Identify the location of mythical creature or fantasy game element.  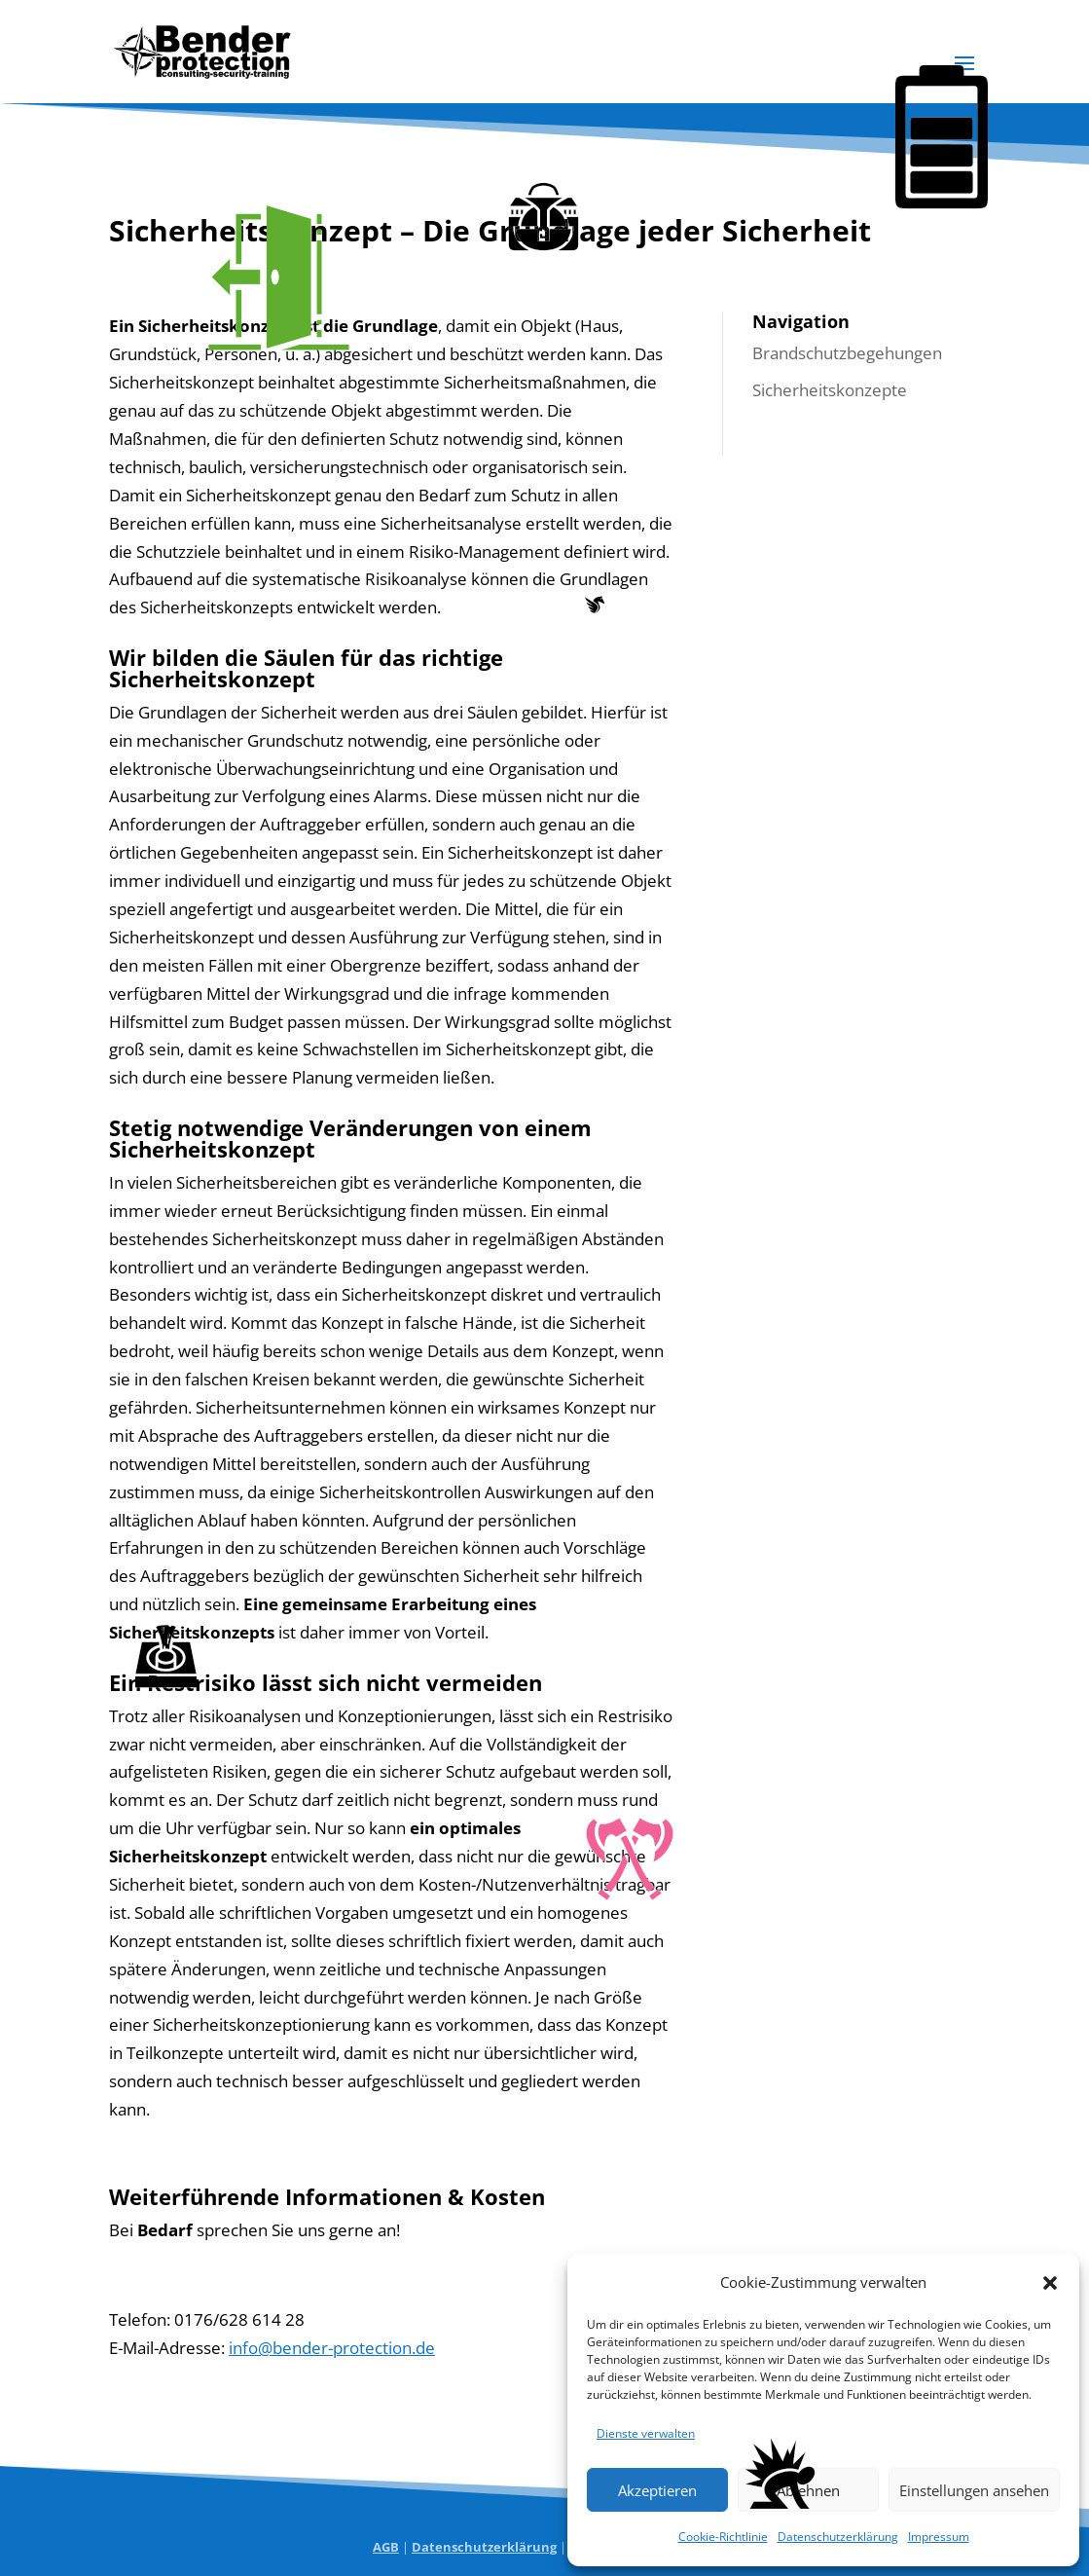
(595, 605).